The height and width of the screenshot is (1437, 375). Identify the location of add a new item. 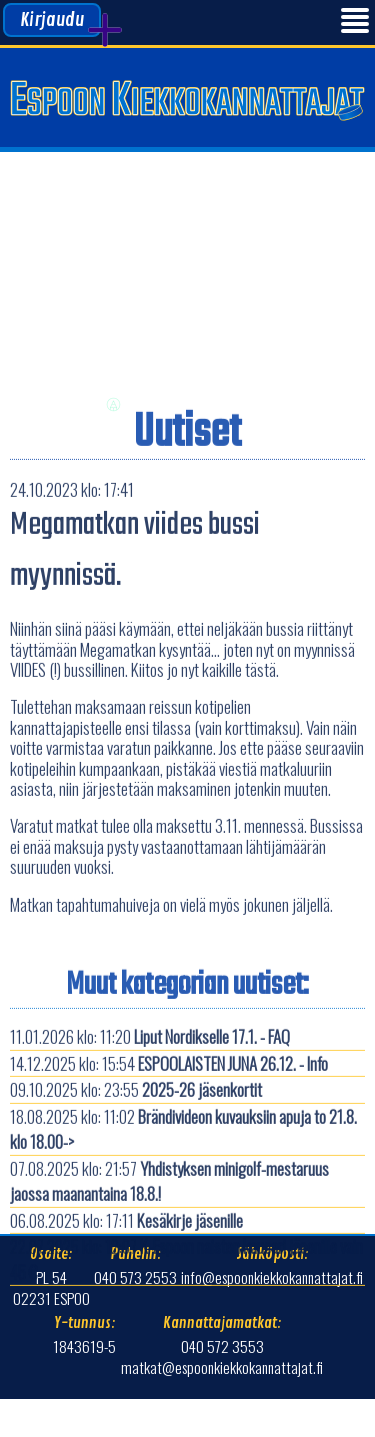
(105, 30).